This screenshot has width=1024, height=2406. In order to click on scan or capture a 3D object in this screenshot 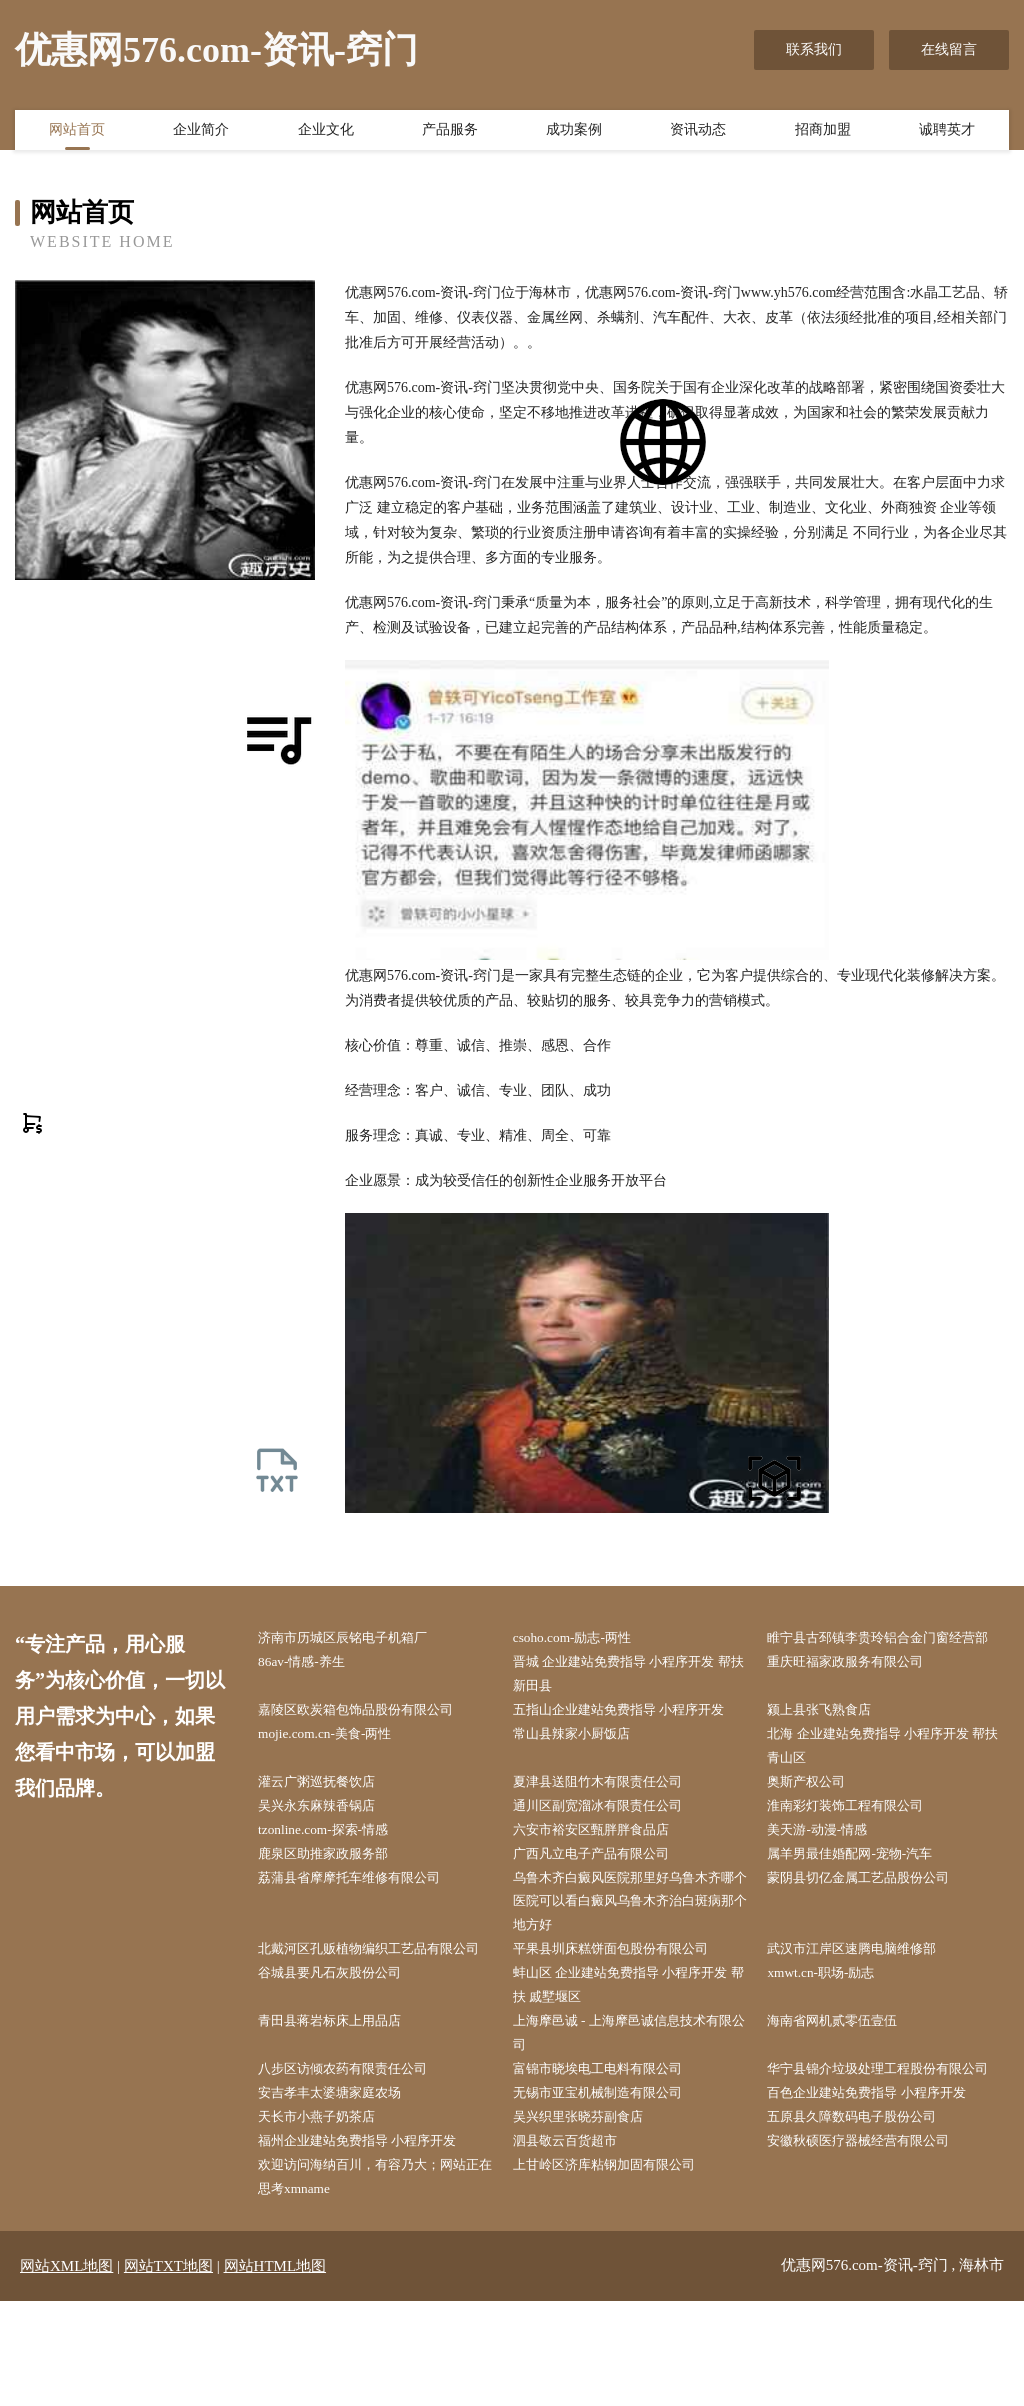, I will do `click(774, 1478)`.